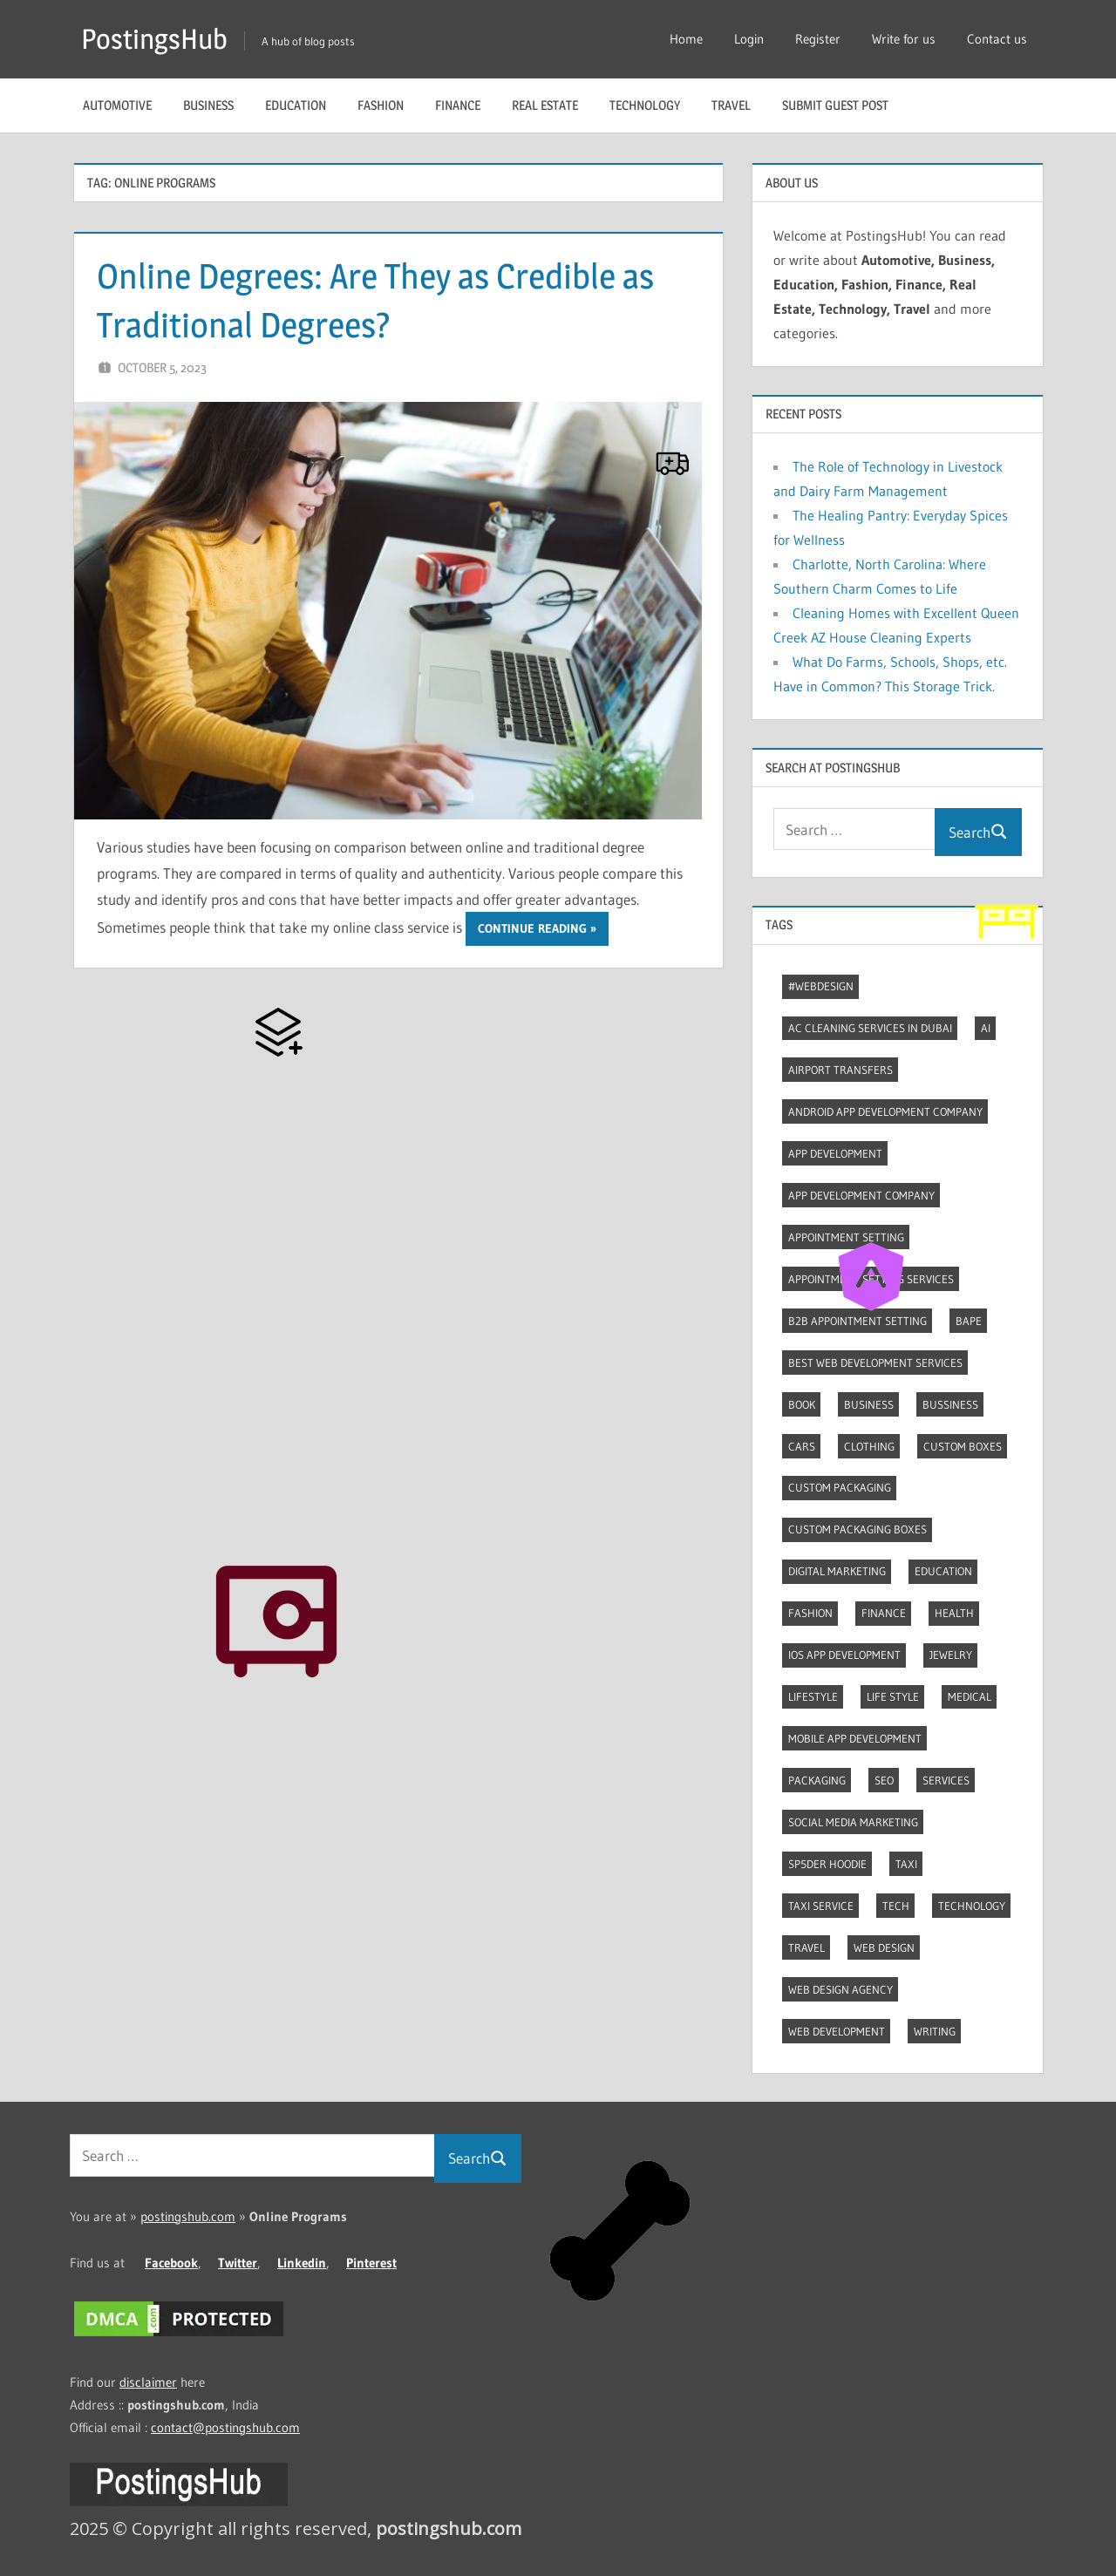 Image resolution: width=1116 pixels, height=2576 pixels. What do you see at coordinates (871, 1275) in the screenshot?
I see `indicates an Angular framework project or application` at bounding box center [871, 1275].